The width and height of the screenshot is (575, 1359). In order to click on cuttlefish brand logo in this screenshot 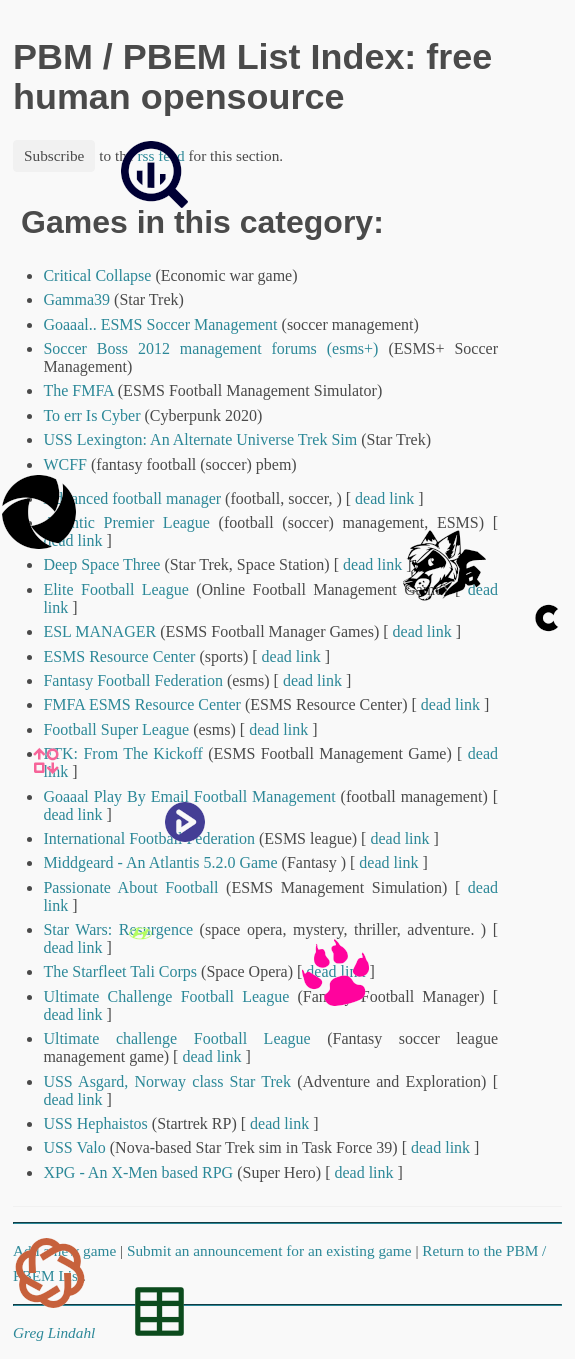, I will do `click(547, 618)`.